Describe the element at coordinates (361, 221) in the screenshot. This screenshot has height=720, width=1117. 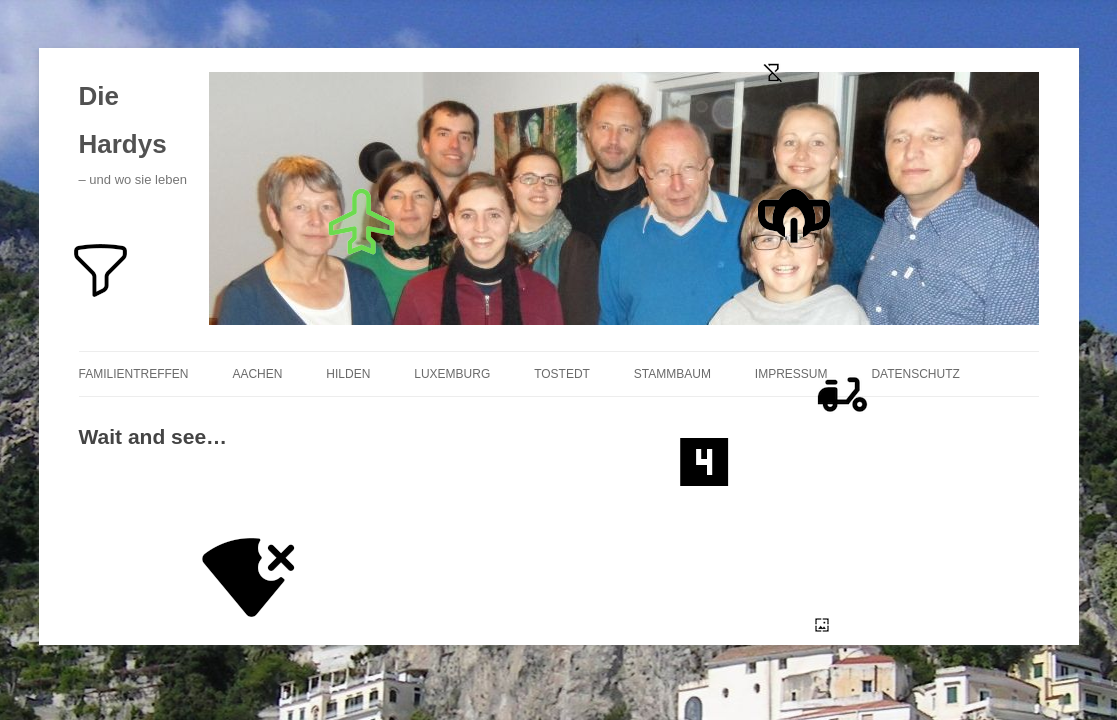
I see `enable airplane mode` at that location.